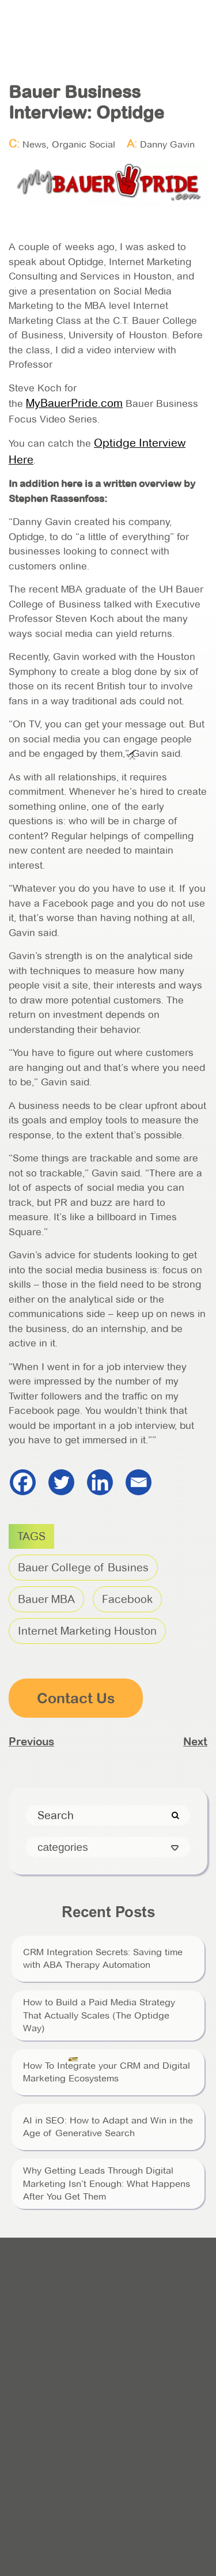  I want to click on staple documents together, so click(73, 2058).